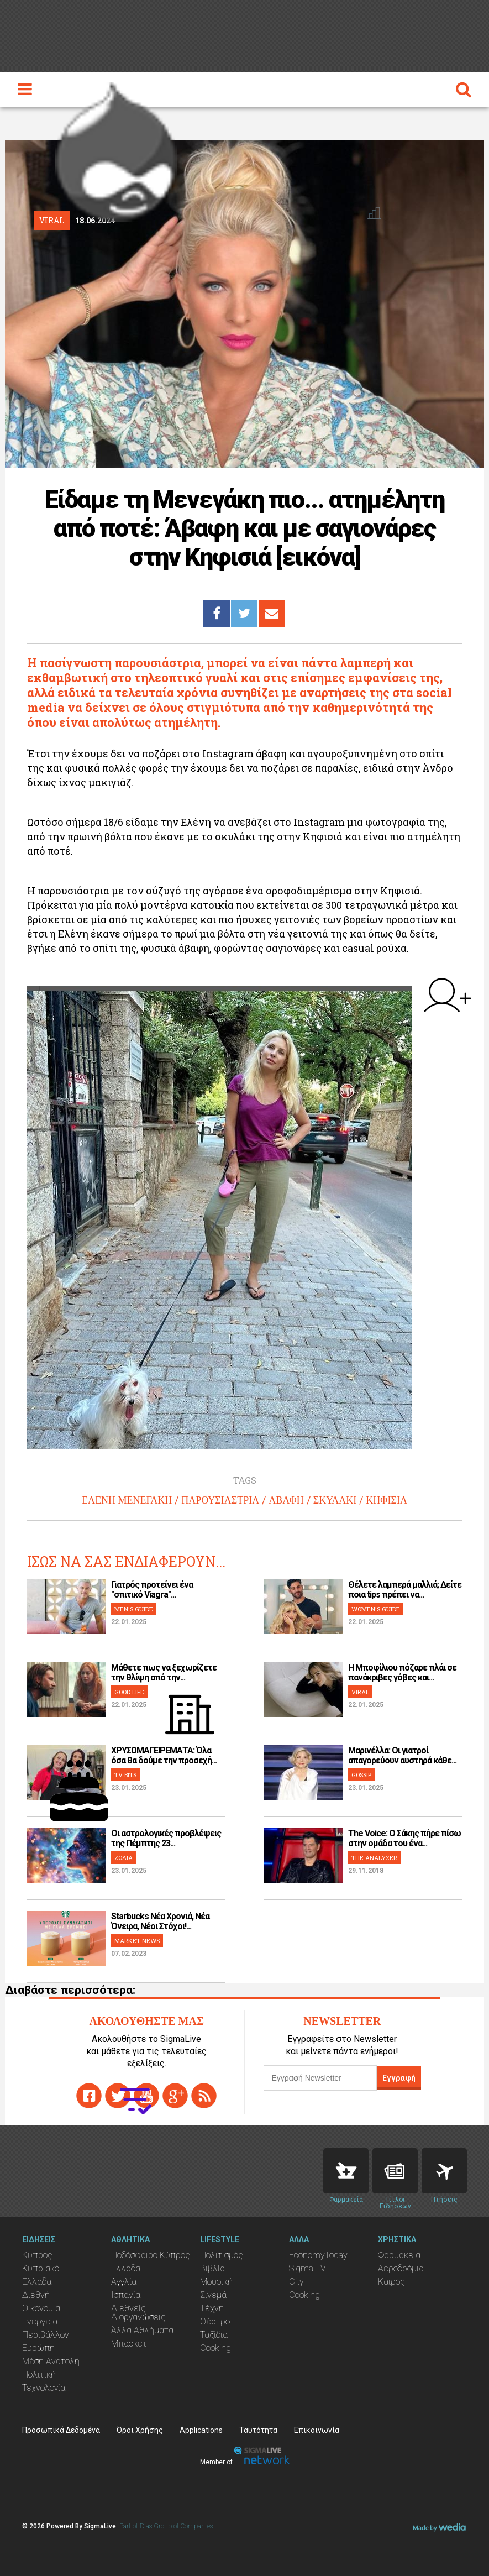 The image size is (489, 2576). I want to click on add a new contact or friend, so click(446, 997).